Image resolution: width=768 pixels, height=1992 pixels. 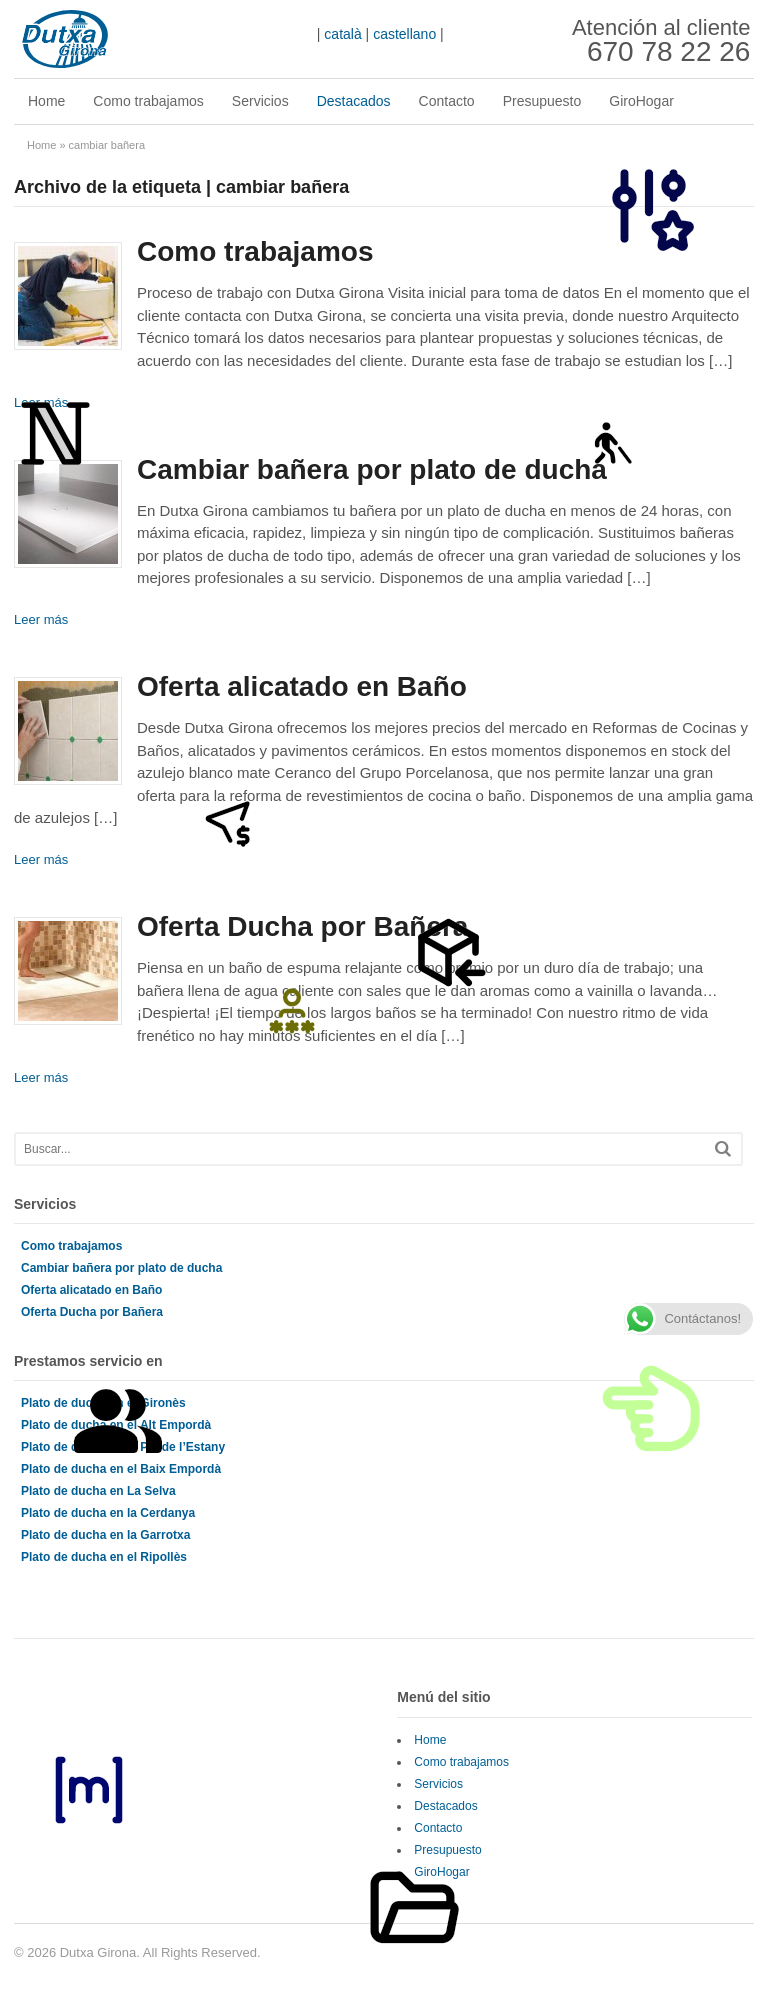 I want to click on adjust settings for starred items, so click(x=649, y=206).